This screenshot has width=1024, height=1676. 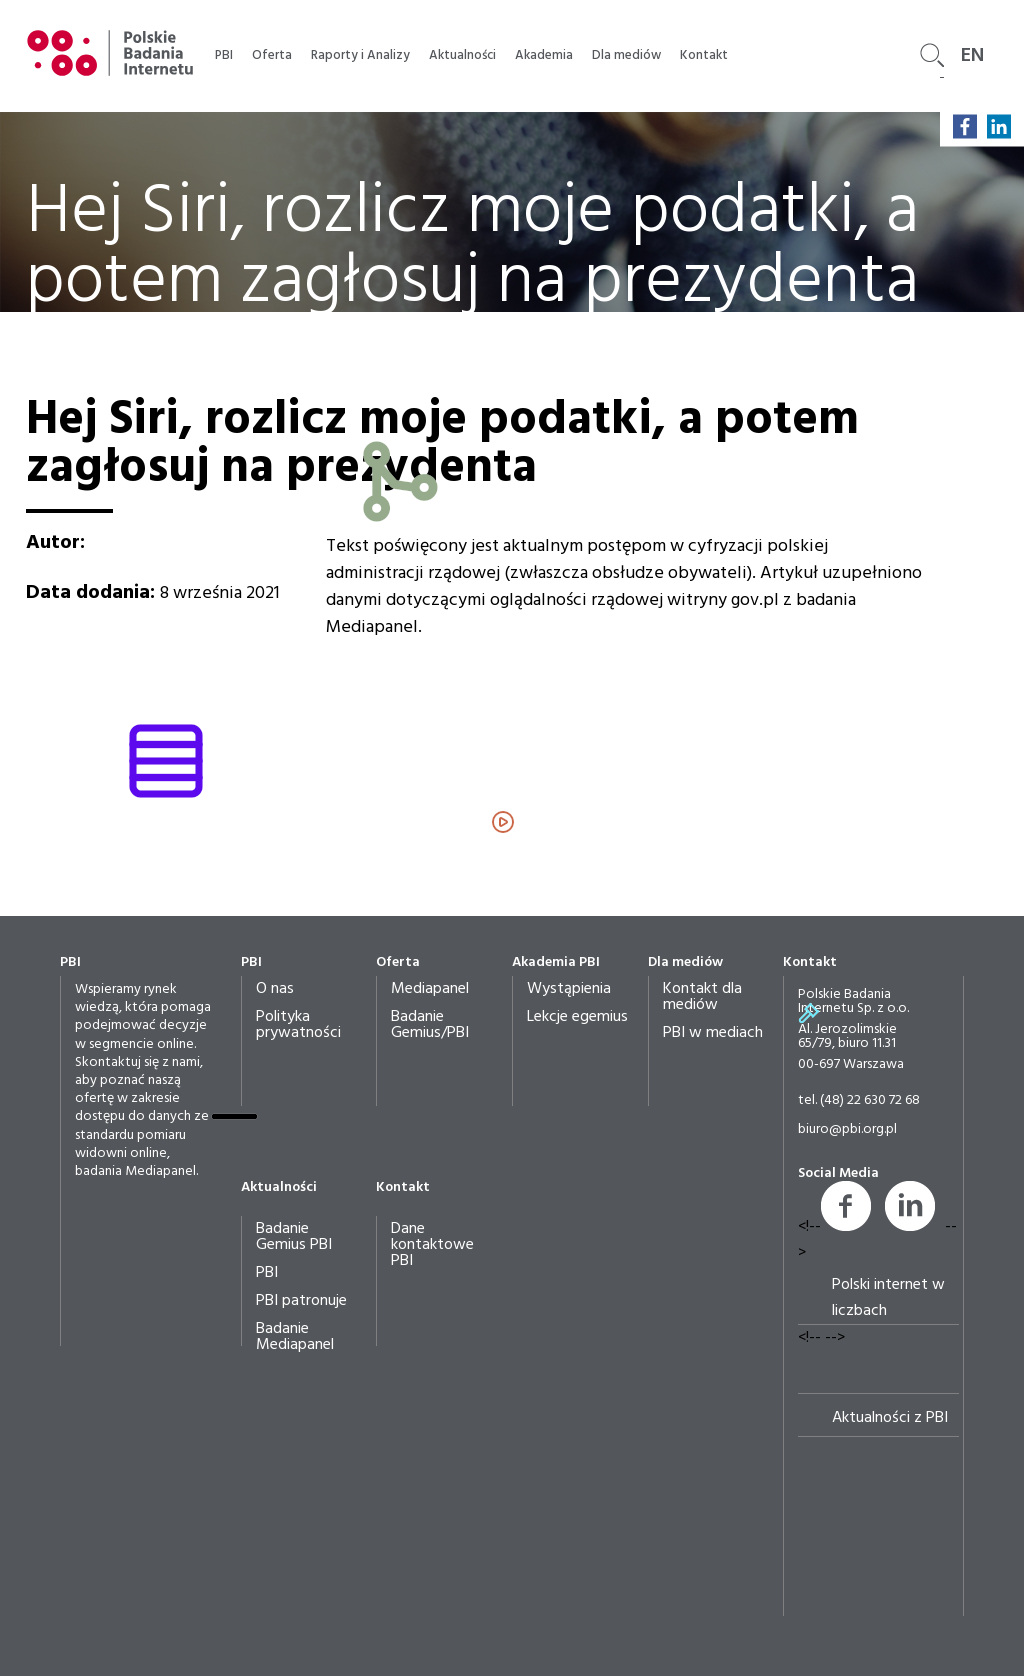 I want to click on switch to list view, so click(x=166, y=761).